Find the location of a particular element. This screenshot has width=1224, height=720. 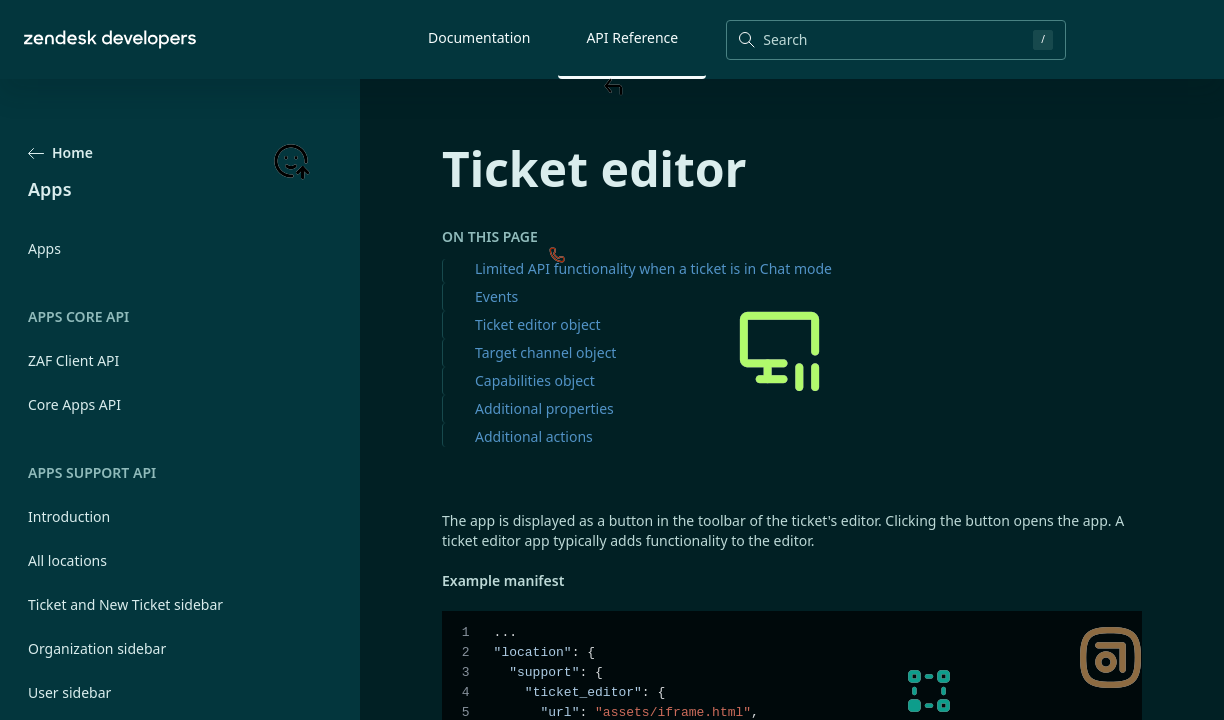

abstract design platform logo is located at coordinates (1110, 657).